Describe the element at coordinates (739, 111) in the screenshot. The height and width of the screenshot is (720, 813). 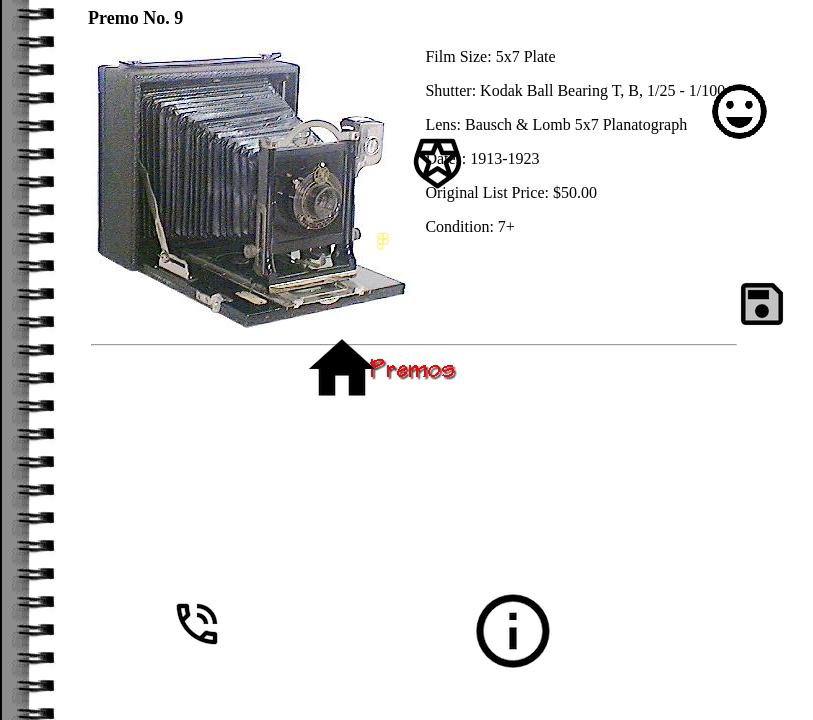
I see `add an emoji or reaction` at that location.